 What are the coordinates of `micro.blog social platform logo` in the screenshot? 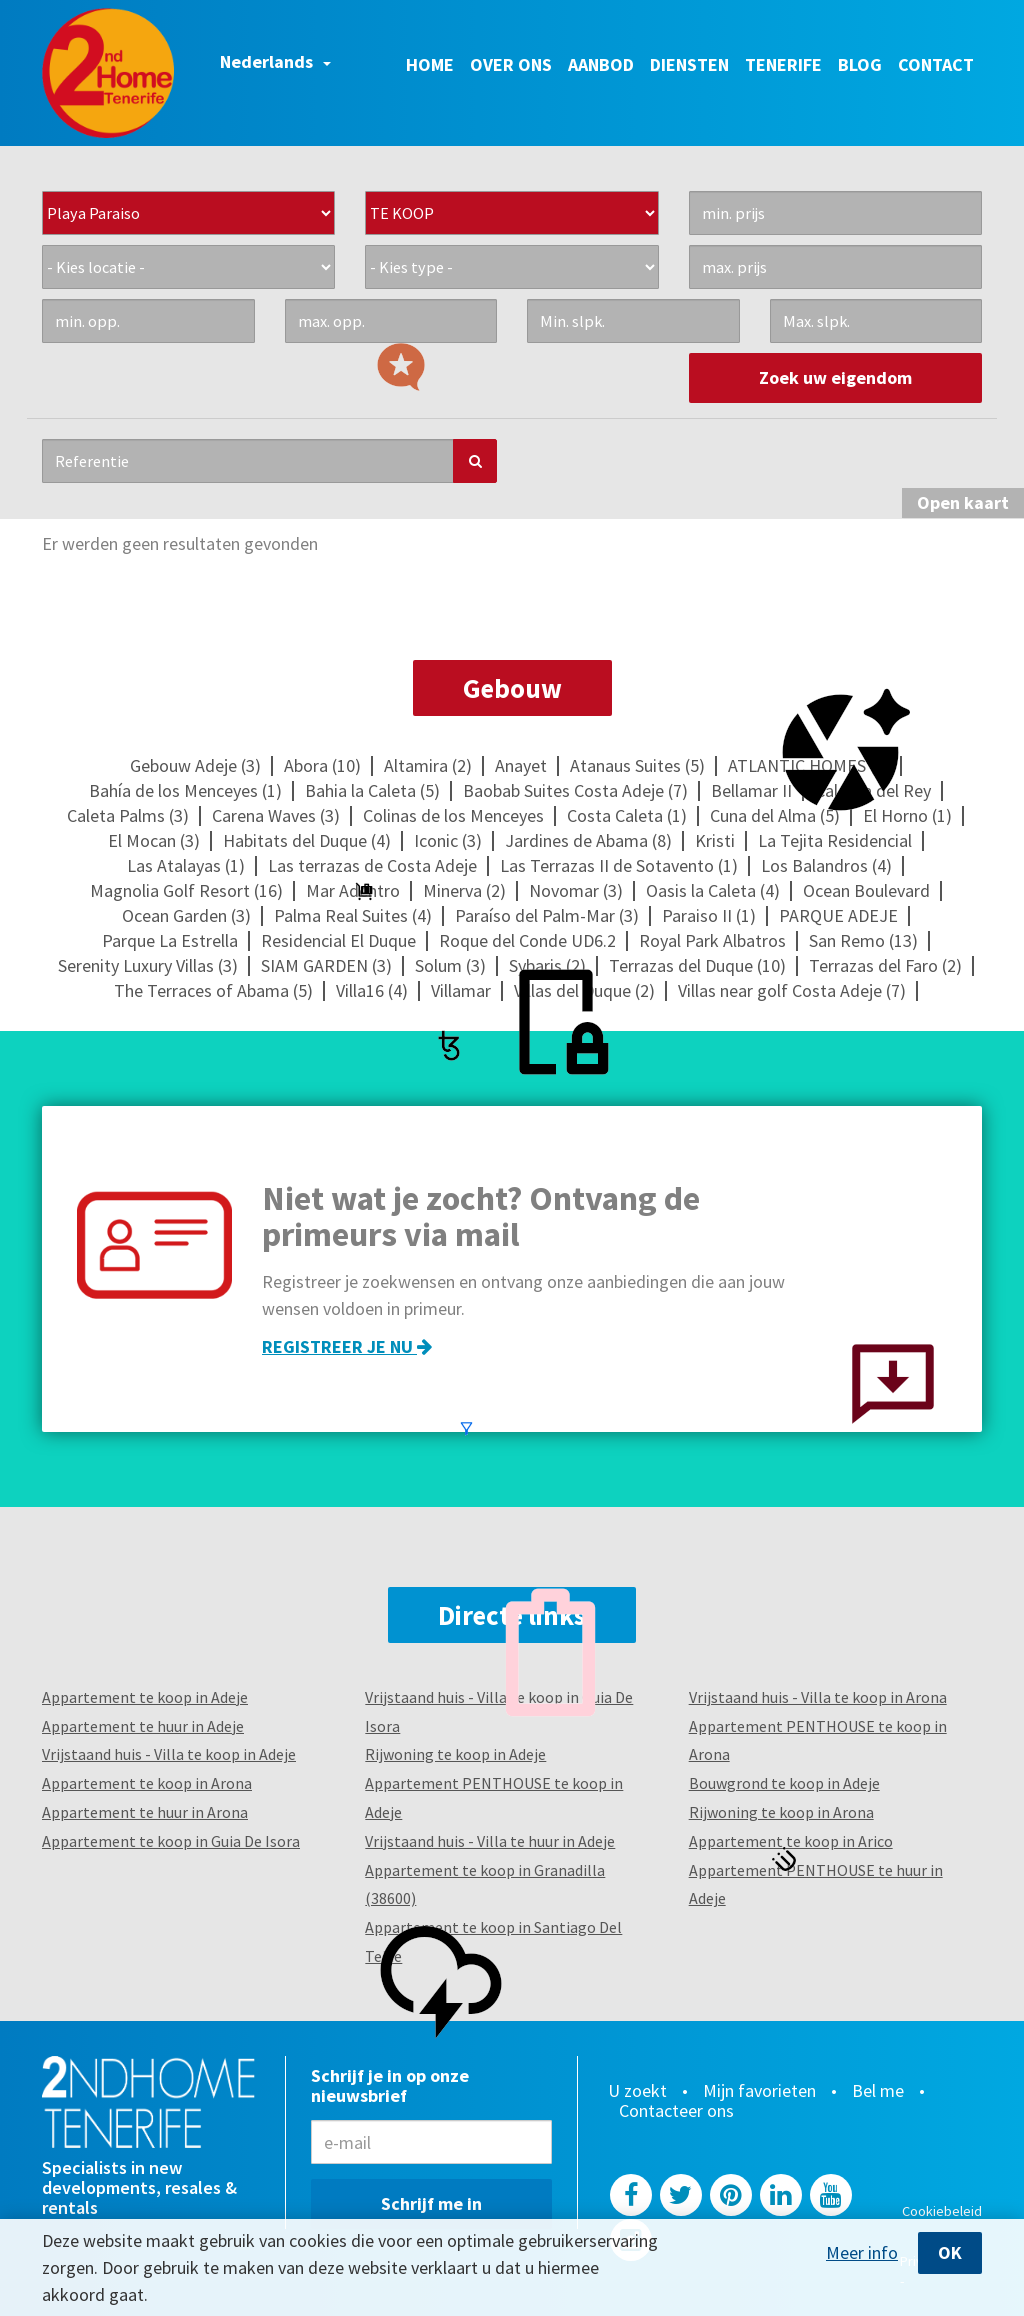 It's located at (401, 367).